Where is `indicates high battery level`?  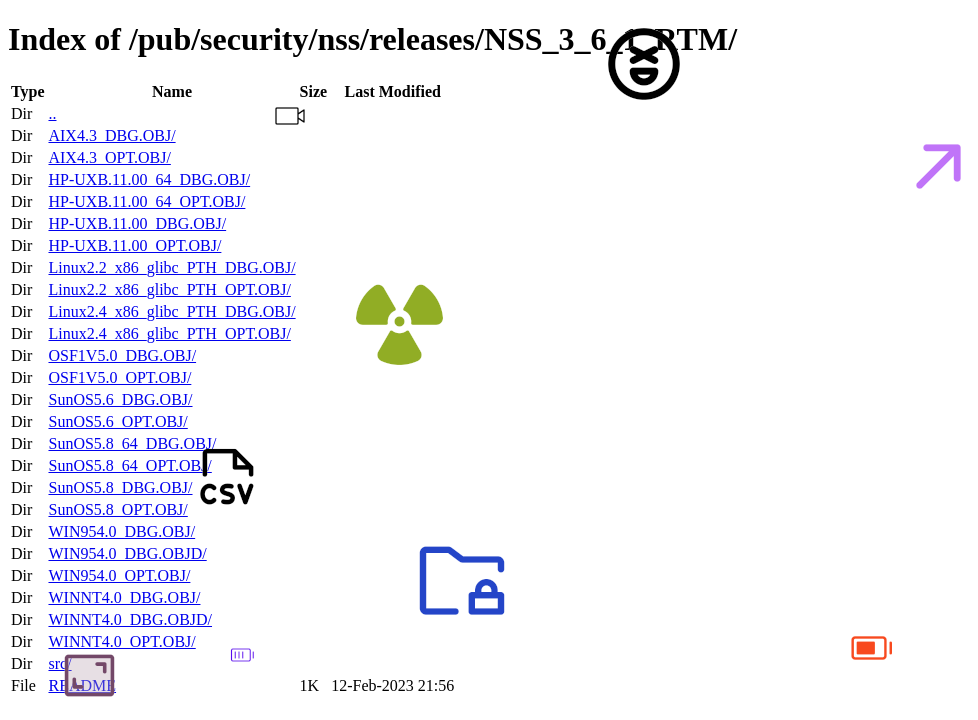
indicates high battery level is located at coordinates (242, 655).